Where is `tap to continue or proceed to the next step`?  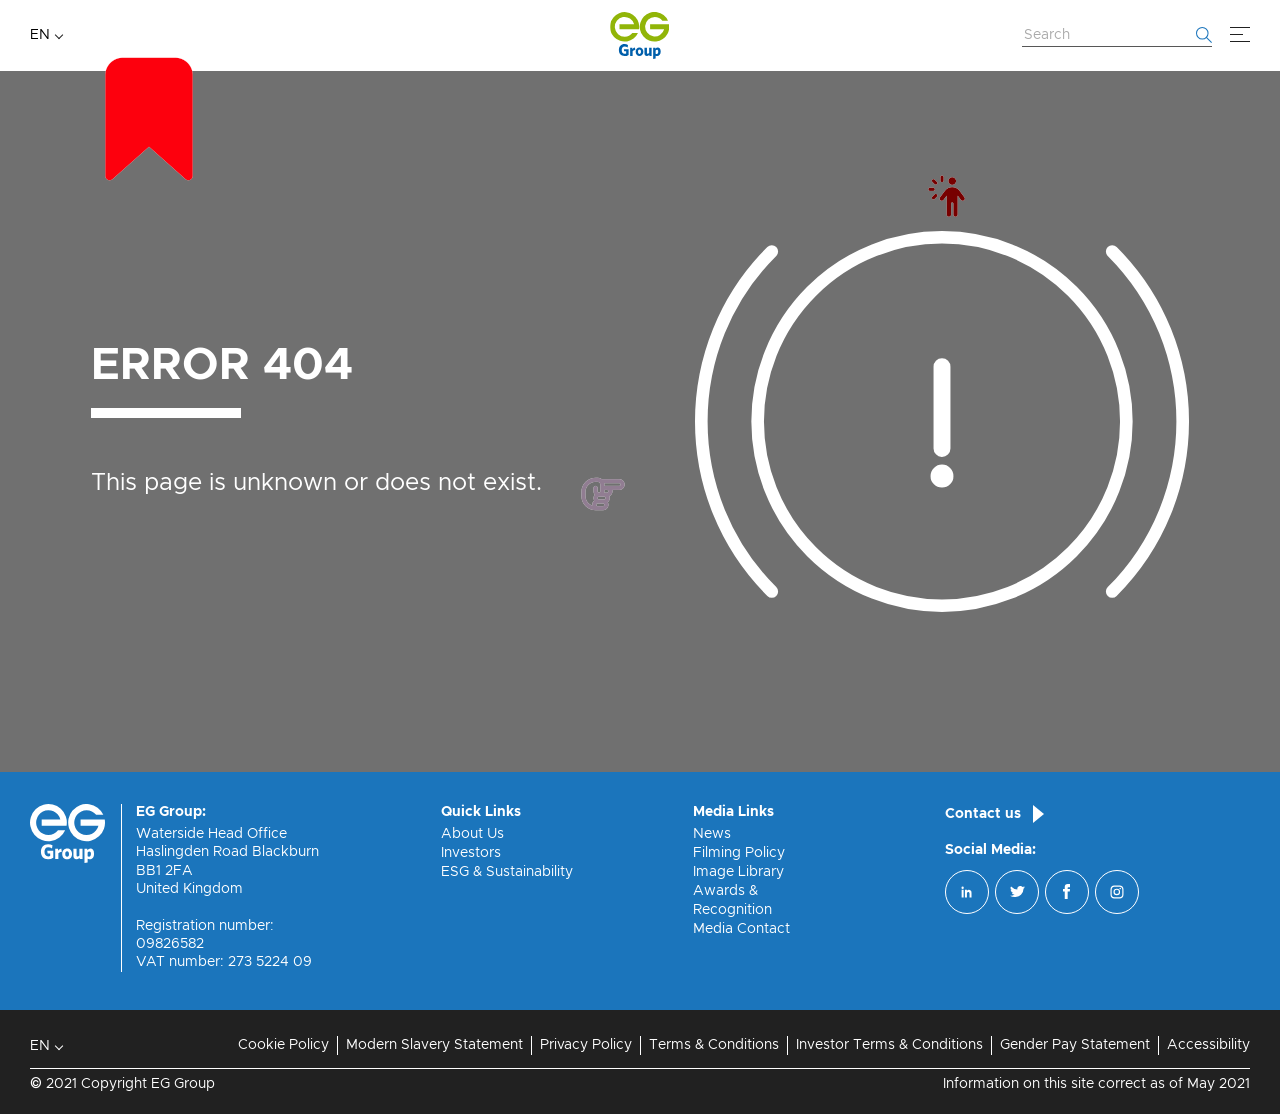 tap to continue or proceed to the next step is located at coordinates (603, 494).